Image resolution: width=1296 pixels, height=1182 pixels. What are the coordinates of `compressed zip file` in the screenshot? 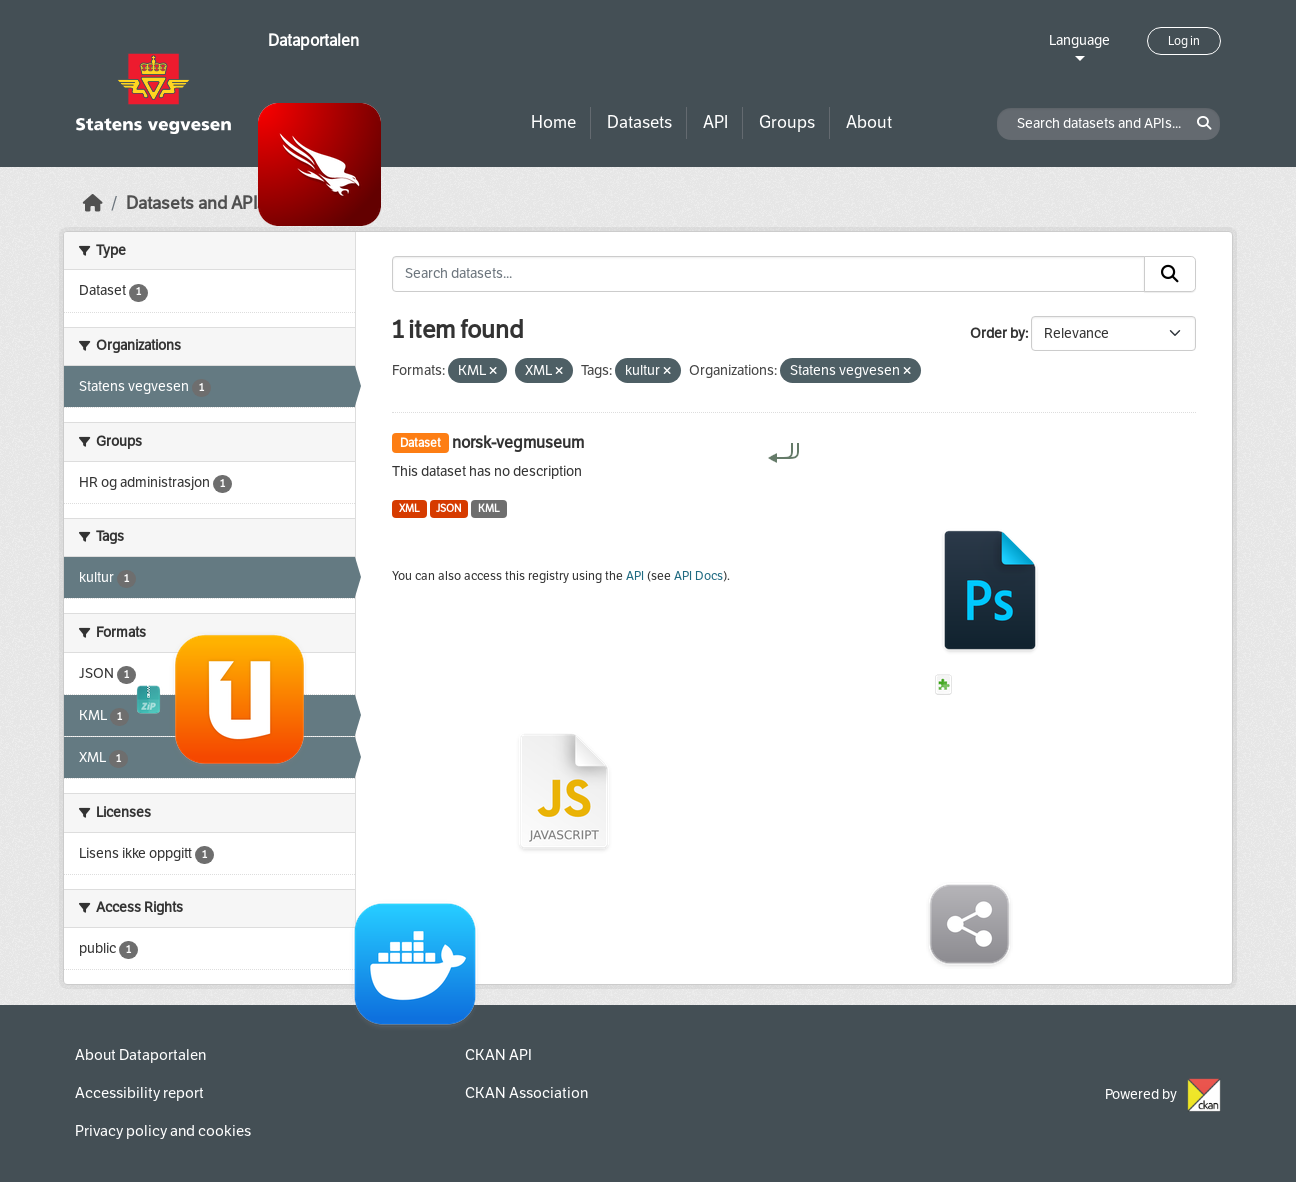 It's located at (148, 699).